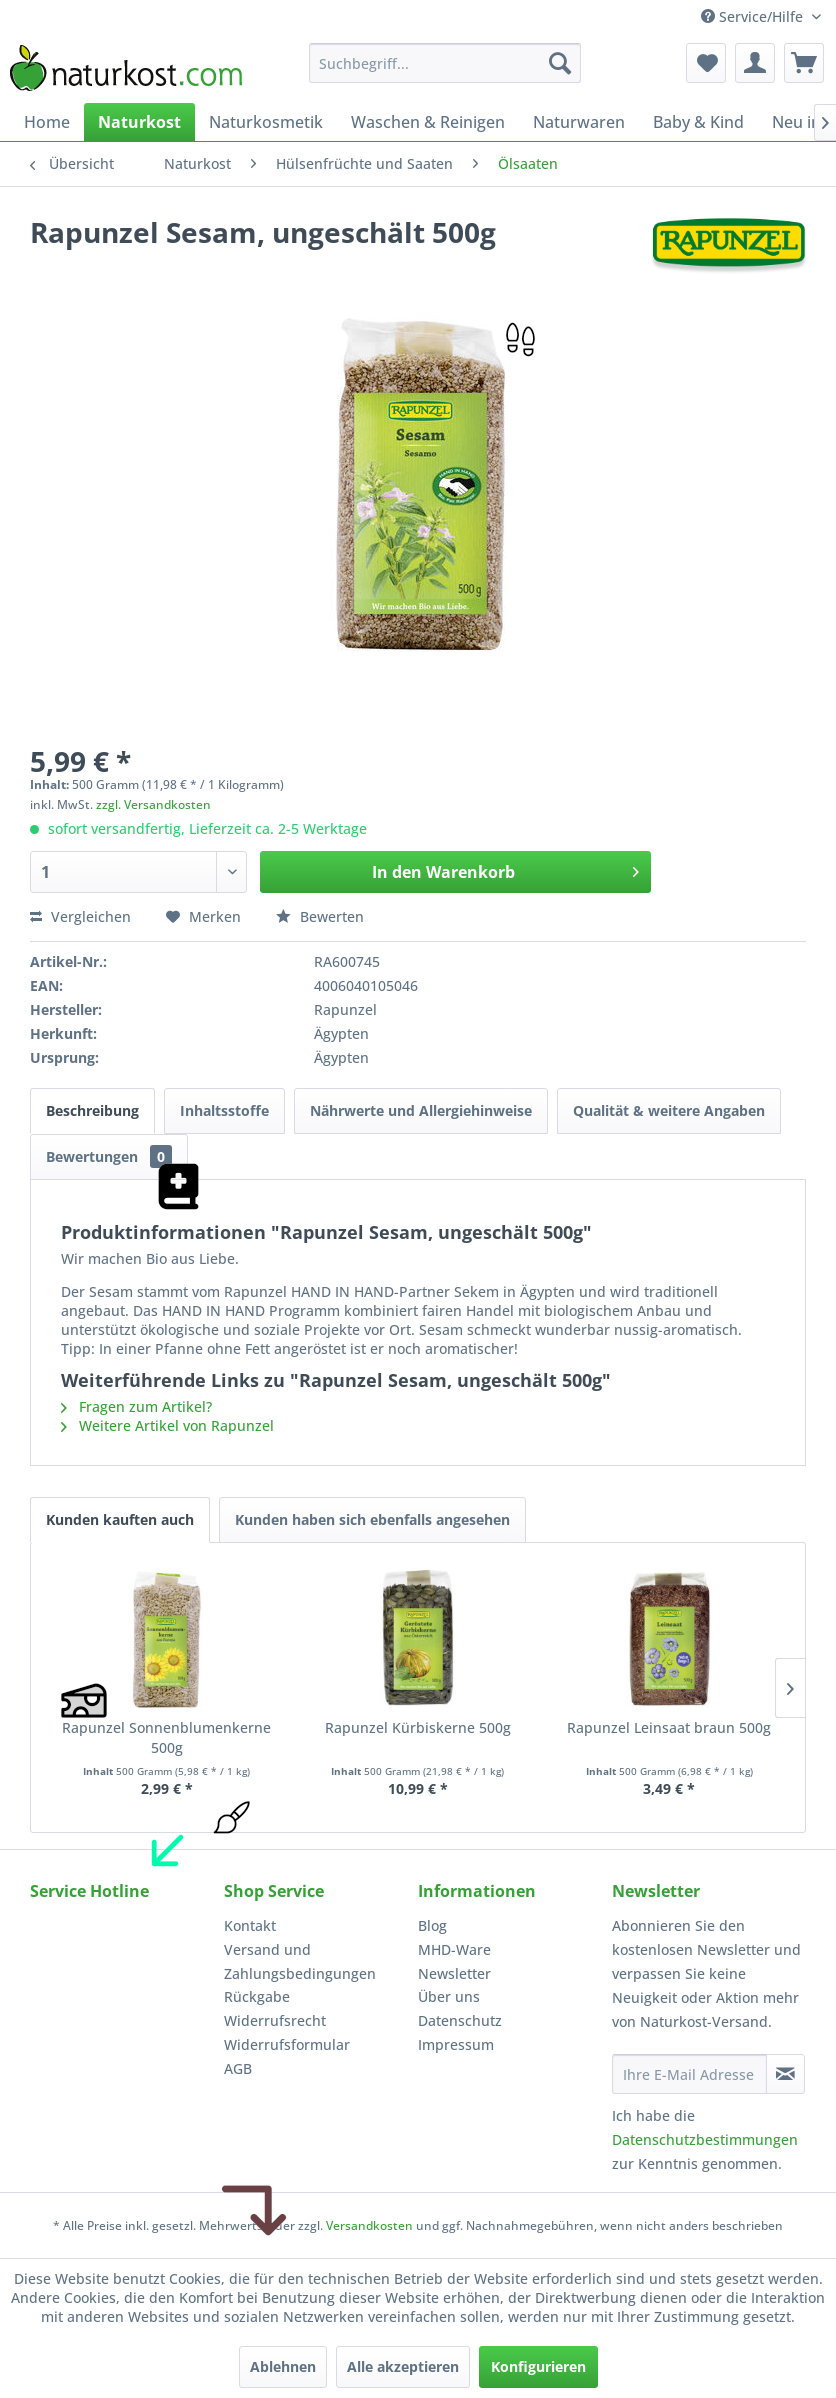  Describe the element at coordinates (233, 1818) in the screenshot. I see `access drawing or painting tools` at that location.